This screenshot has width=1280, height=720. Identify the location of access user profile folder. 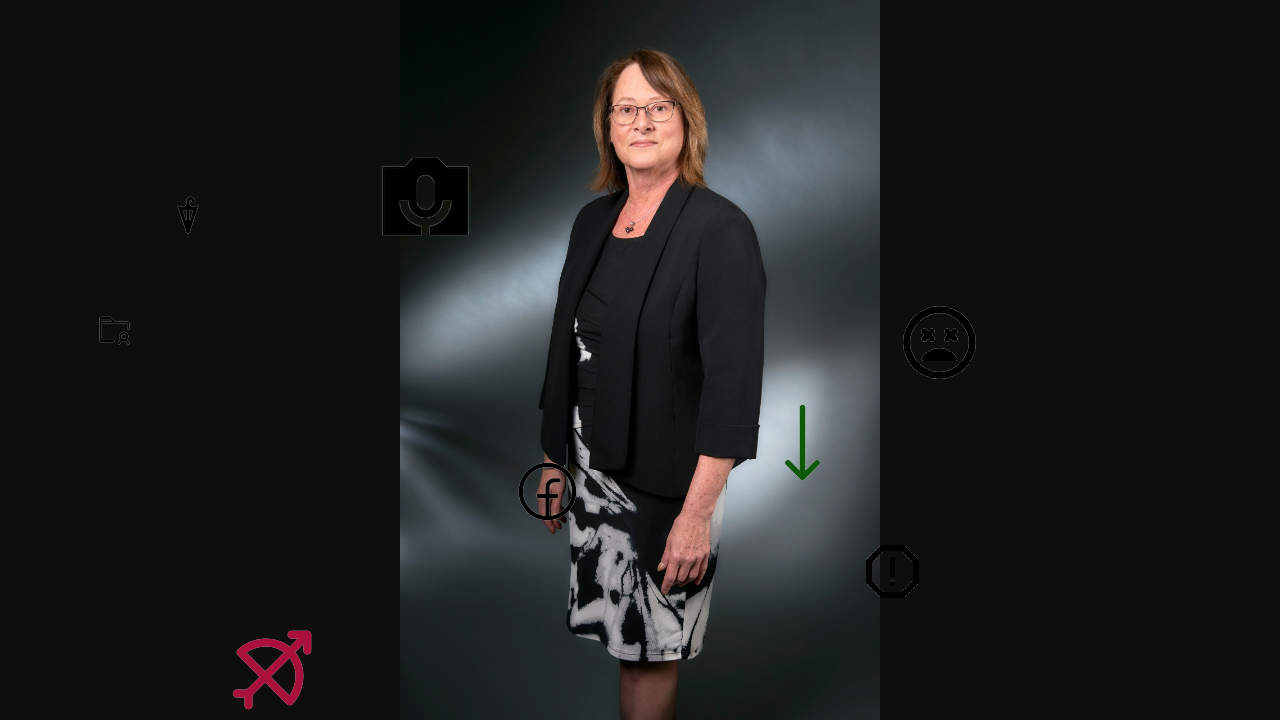
(114, 329).